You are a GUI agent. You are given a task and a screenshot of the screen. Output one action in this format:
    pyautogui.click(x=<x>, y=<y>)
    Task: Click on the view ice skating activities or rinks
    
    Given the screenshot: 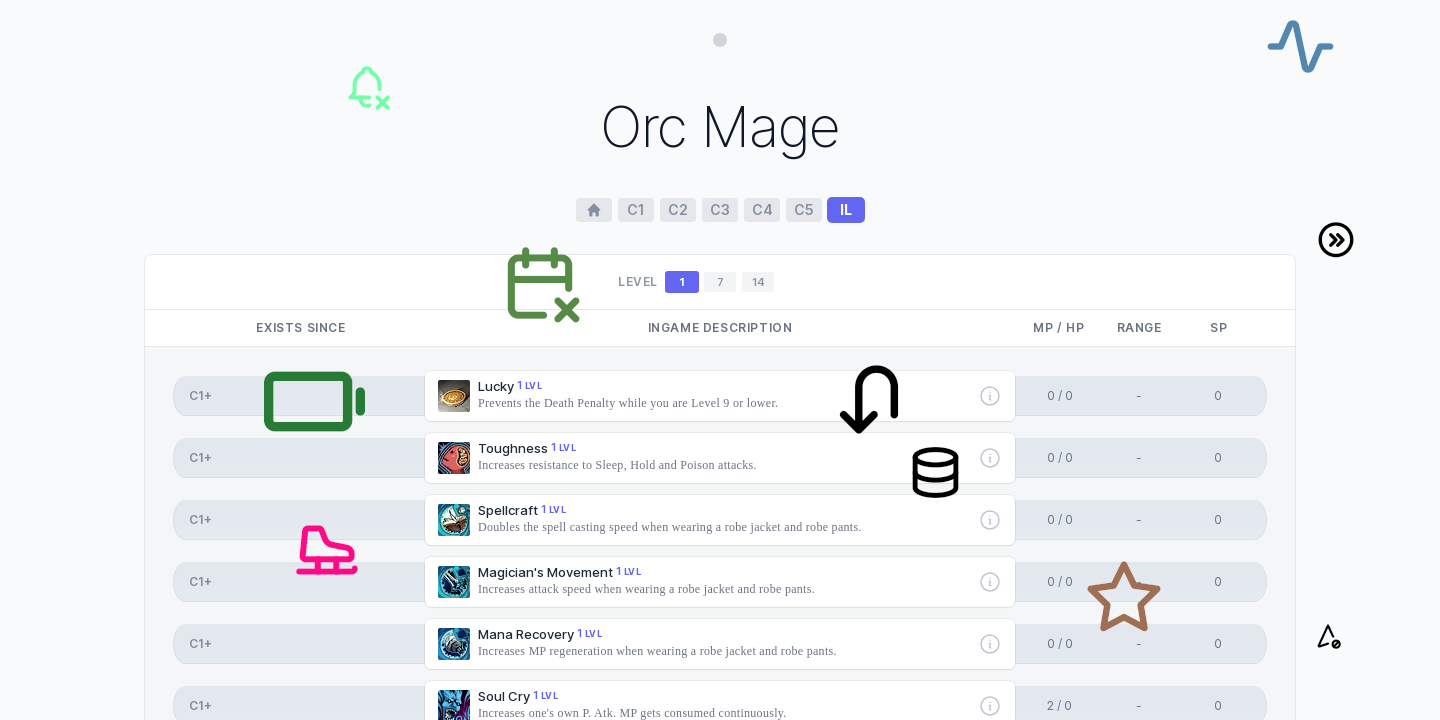 What is the action you would take?
    pyautogui.click(x=327, y=550)
    